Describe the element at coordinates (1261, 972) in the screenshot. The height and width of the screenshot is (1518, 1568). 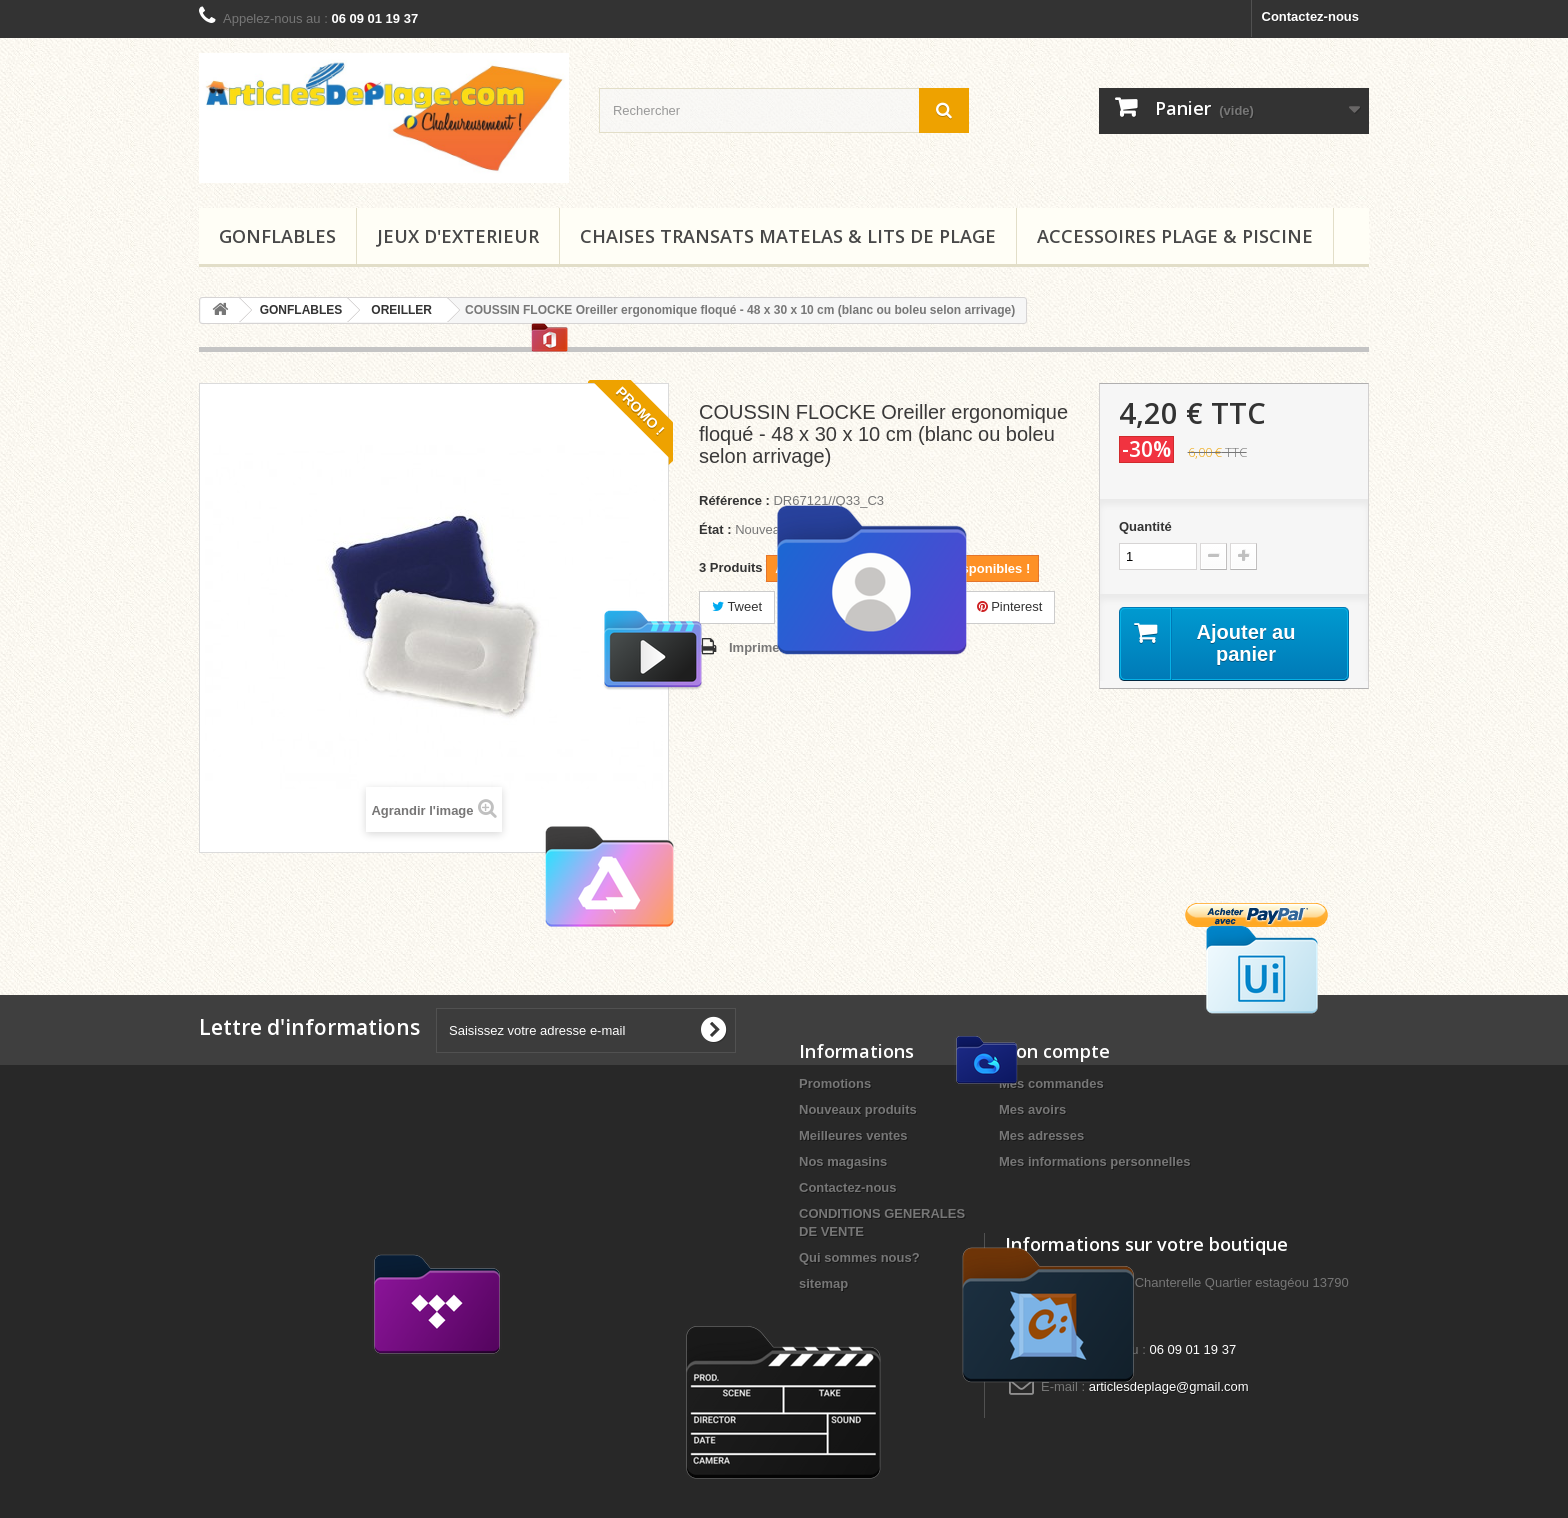
I see `folder containing UiPath automation projects` at that location.